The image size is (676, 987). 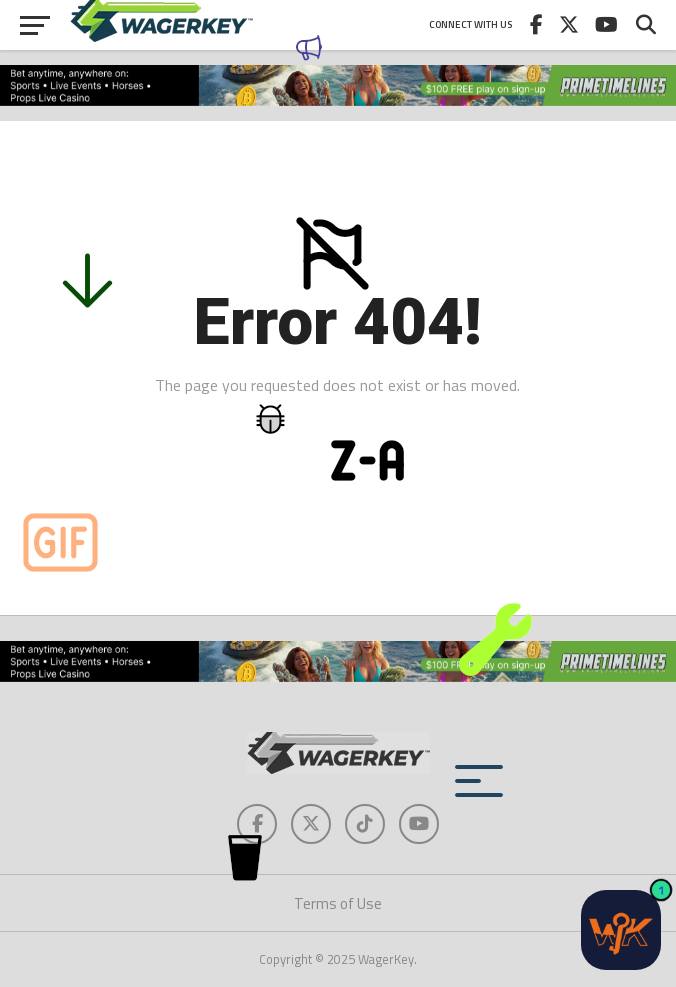 What do you see at coordinates (332, 253) in the screenshot?
I see `disable flag or marker` at bounding box center [332, 253].